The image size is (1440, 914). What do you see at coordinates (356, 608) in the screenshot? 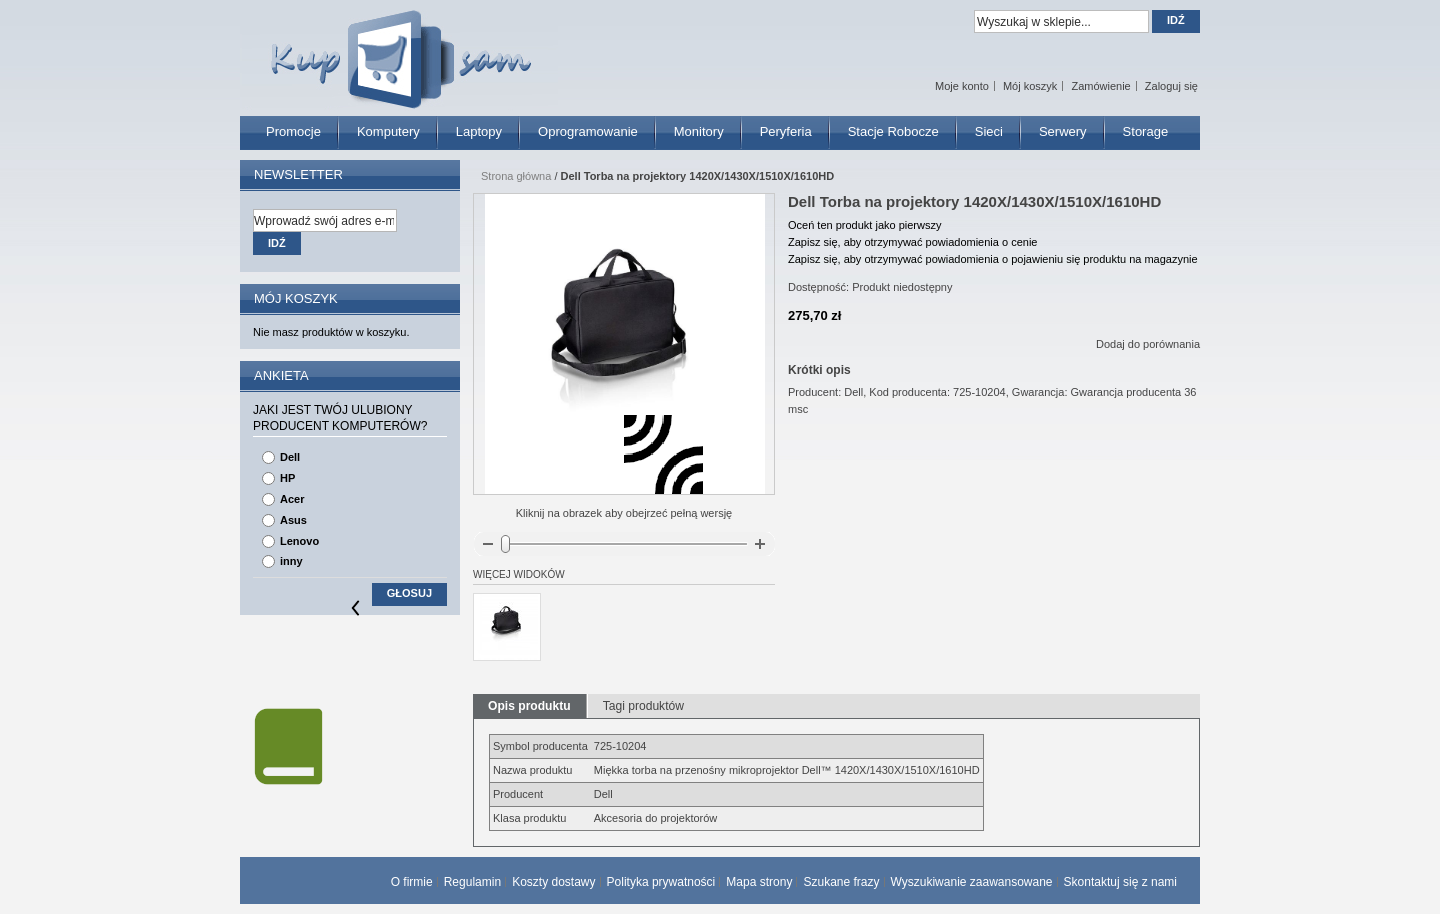
I see `go back to the previous screen` at bounding box center [356, 608].